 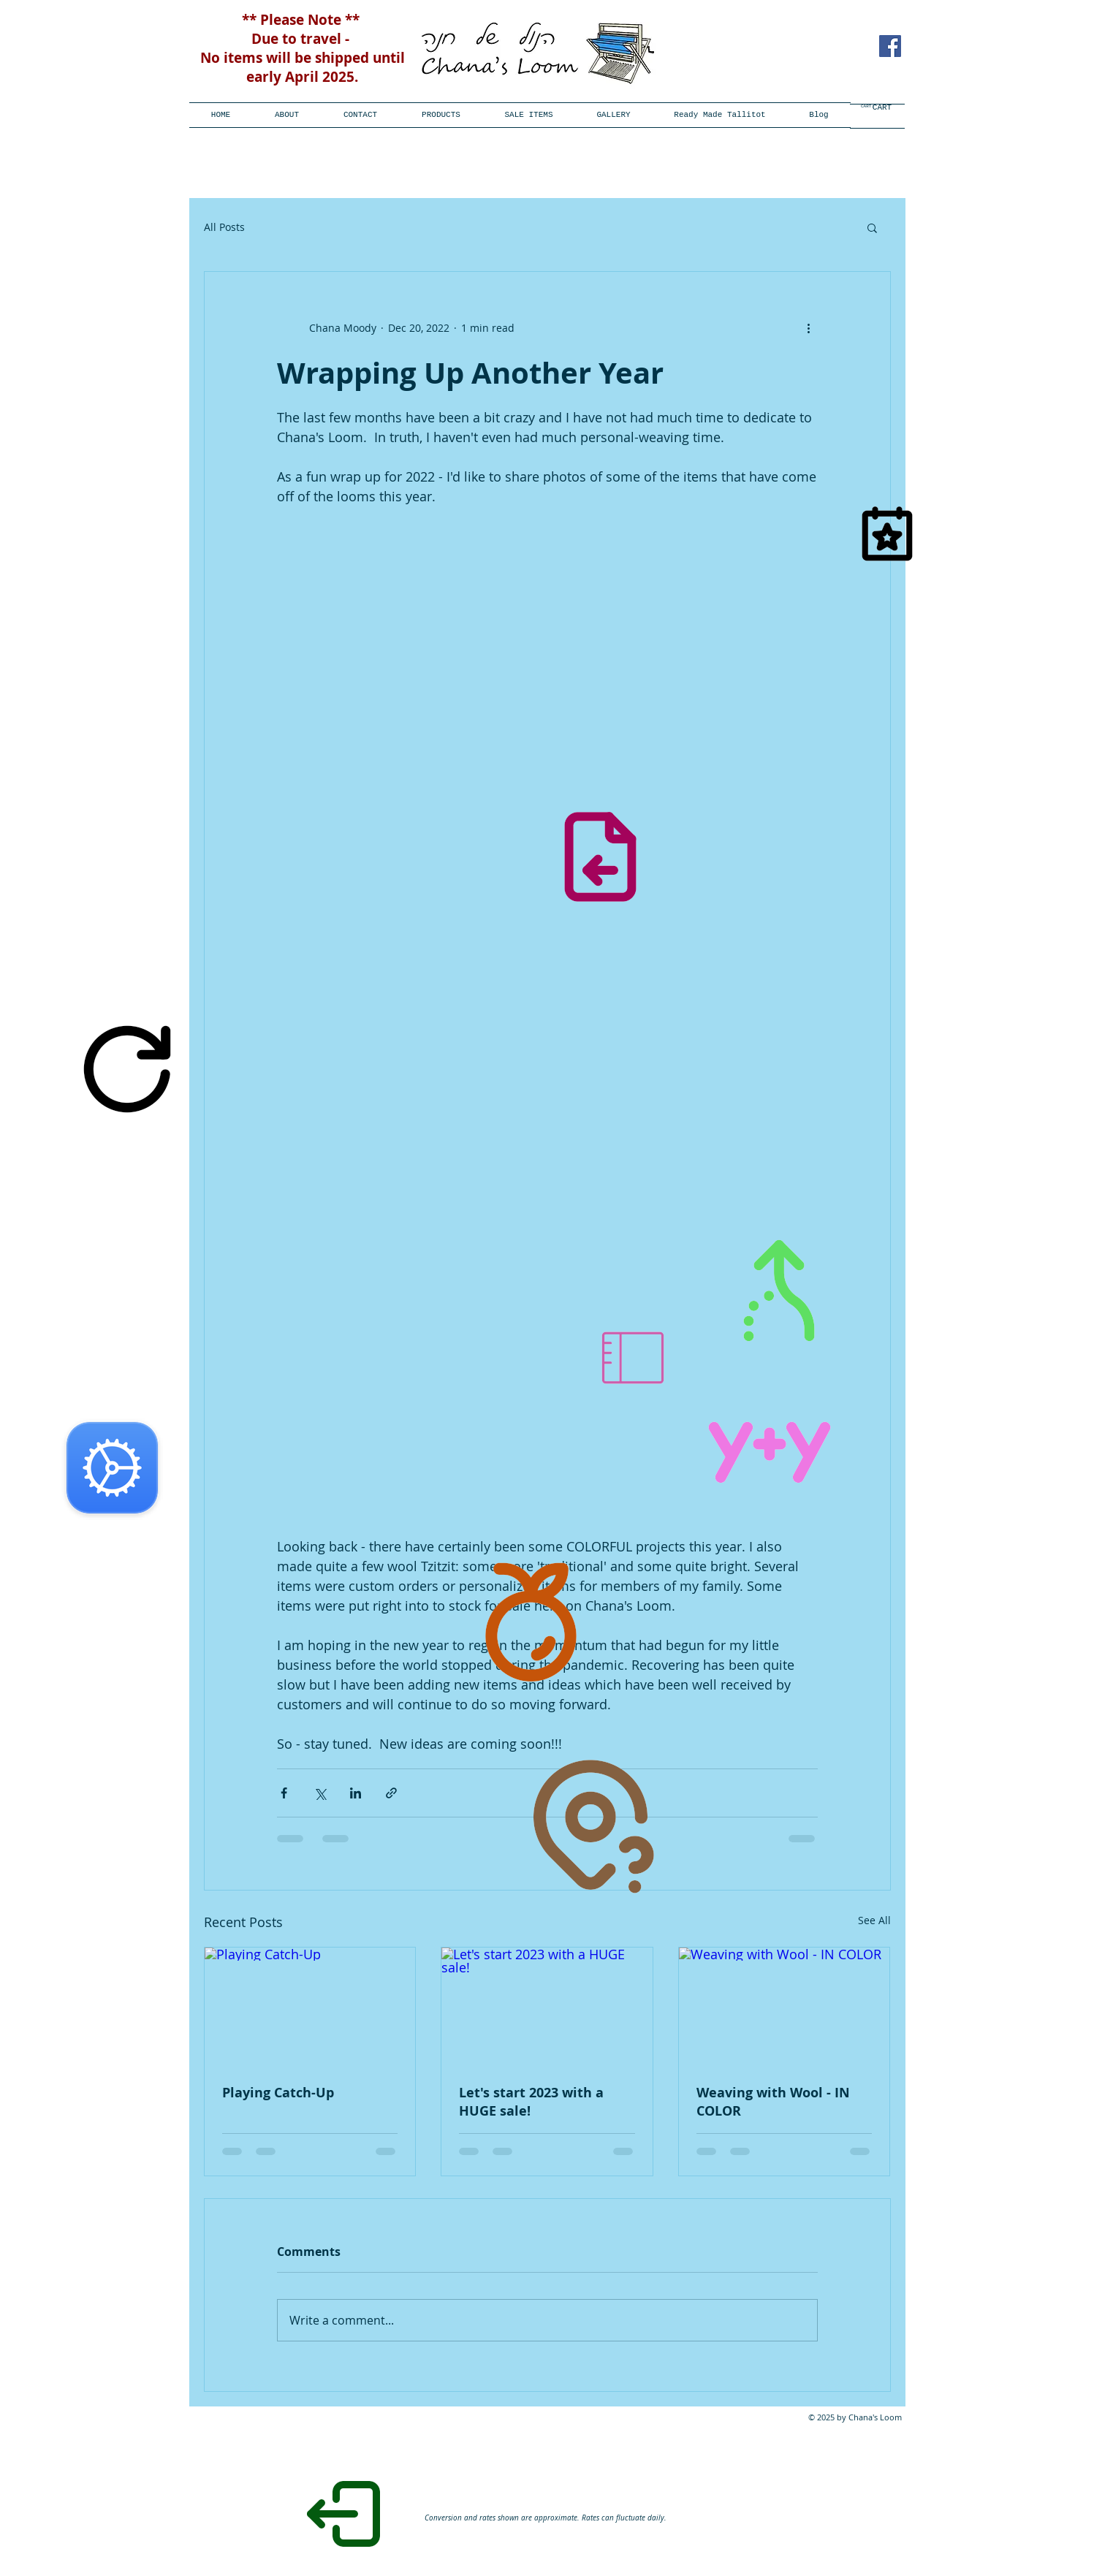 What do you see at coordinates (633, 1358) in the screenshot?
I see `toggle the sidebar panel` at bounding box center [633, 1358].